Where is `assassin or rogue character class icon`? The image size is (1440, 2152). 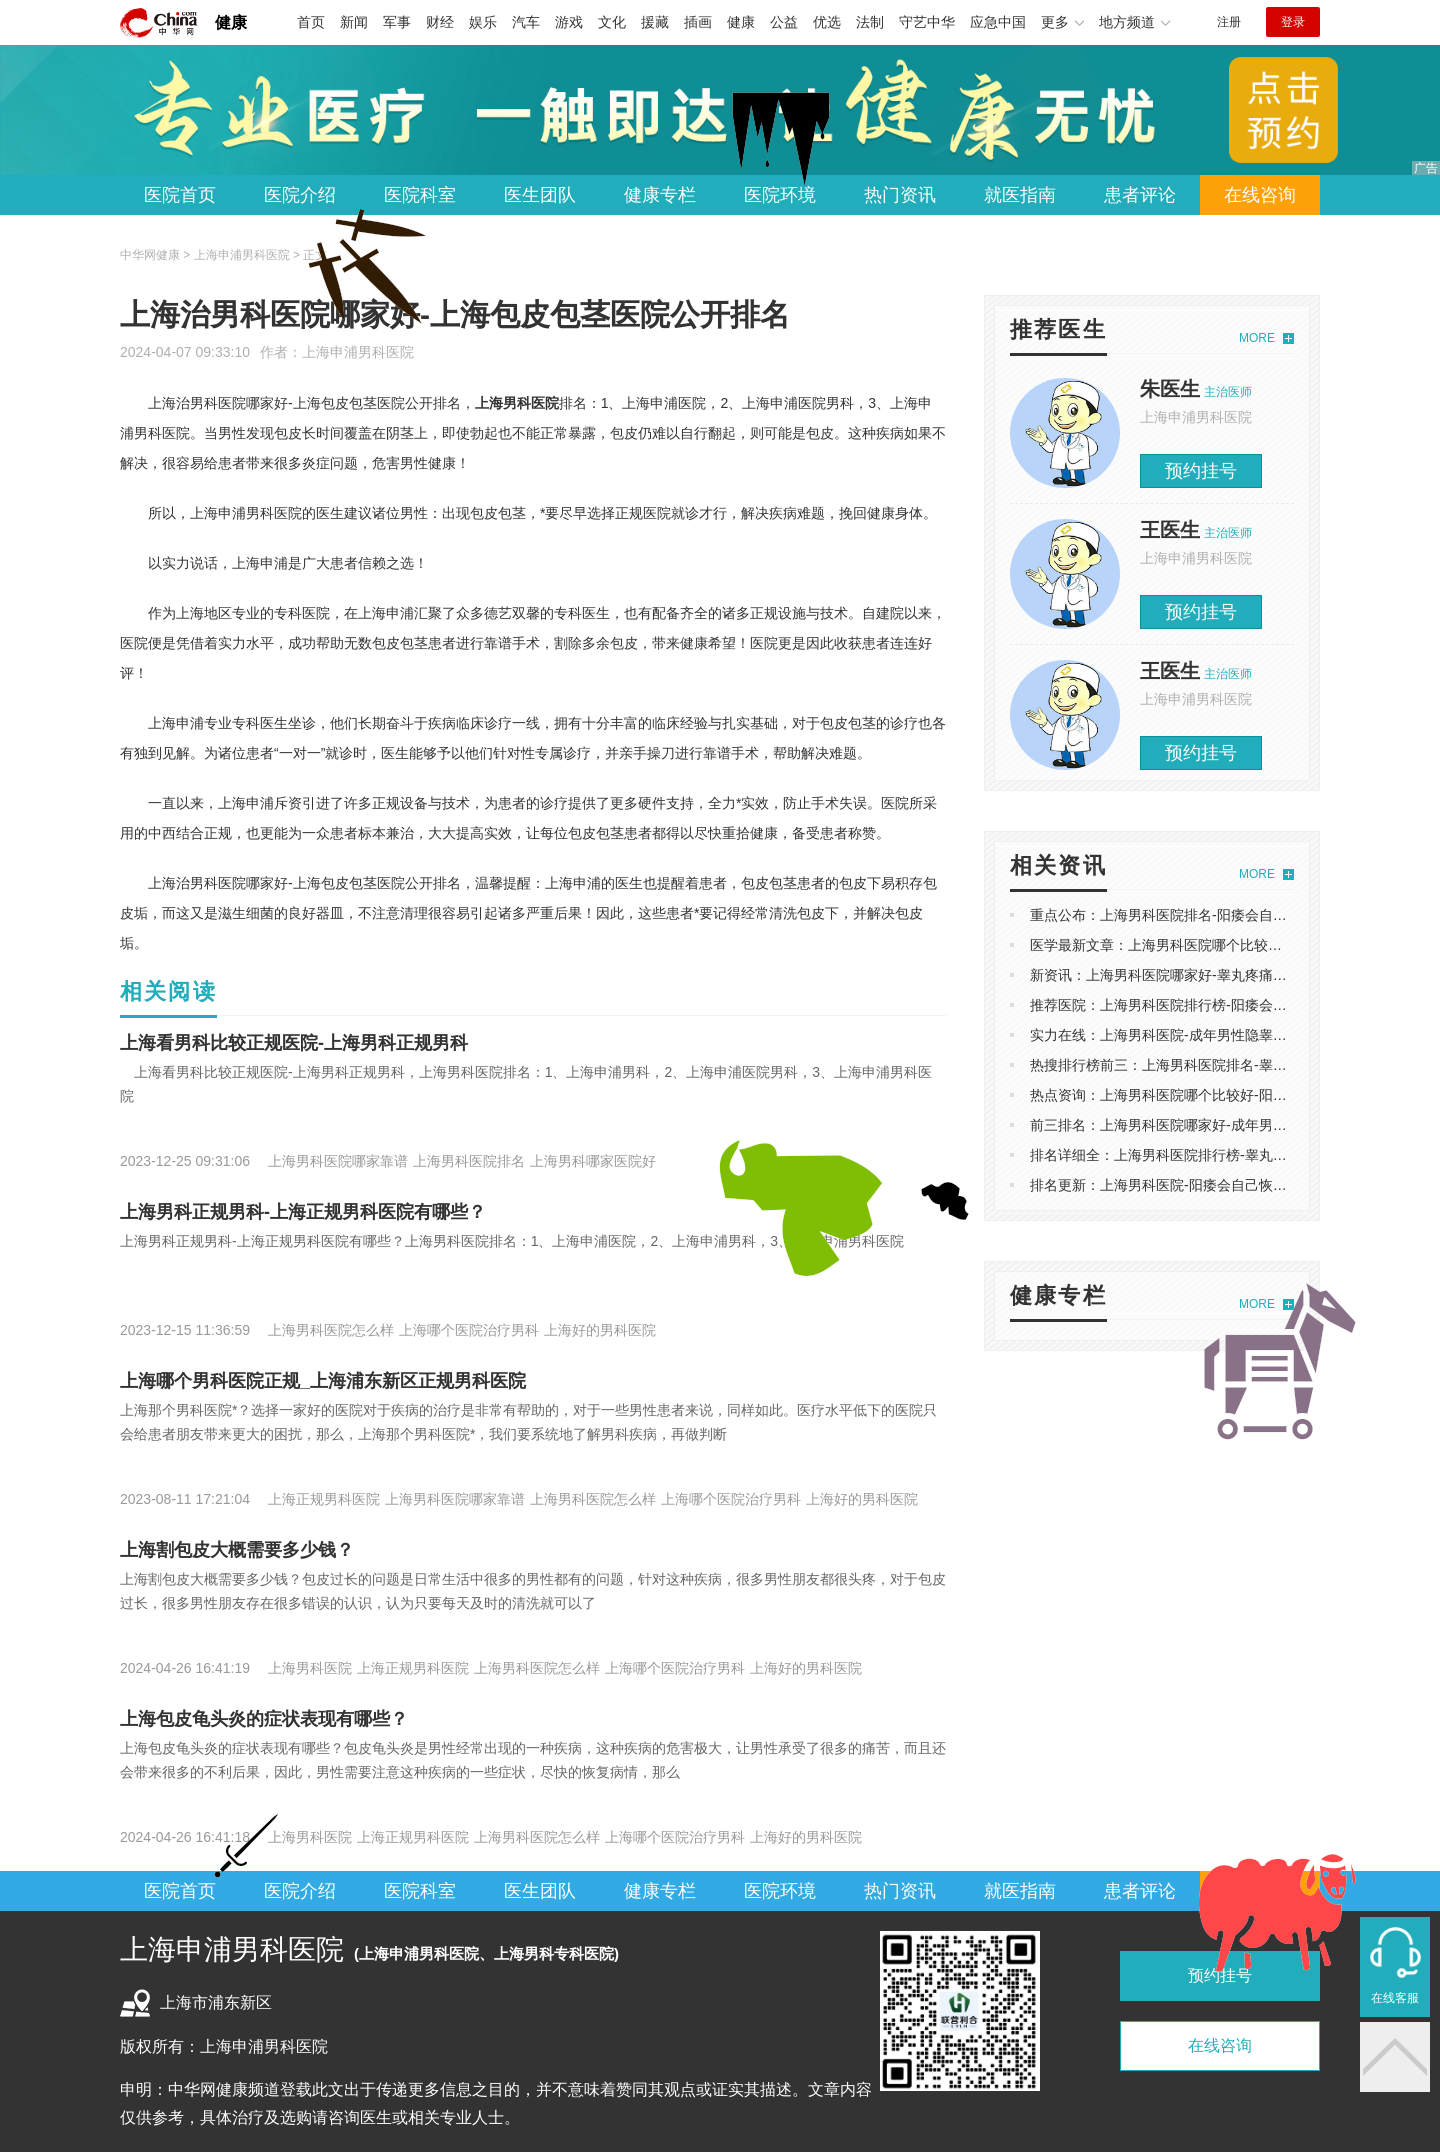
assassin or rogue character class icon is located at coordinates (365, 268).